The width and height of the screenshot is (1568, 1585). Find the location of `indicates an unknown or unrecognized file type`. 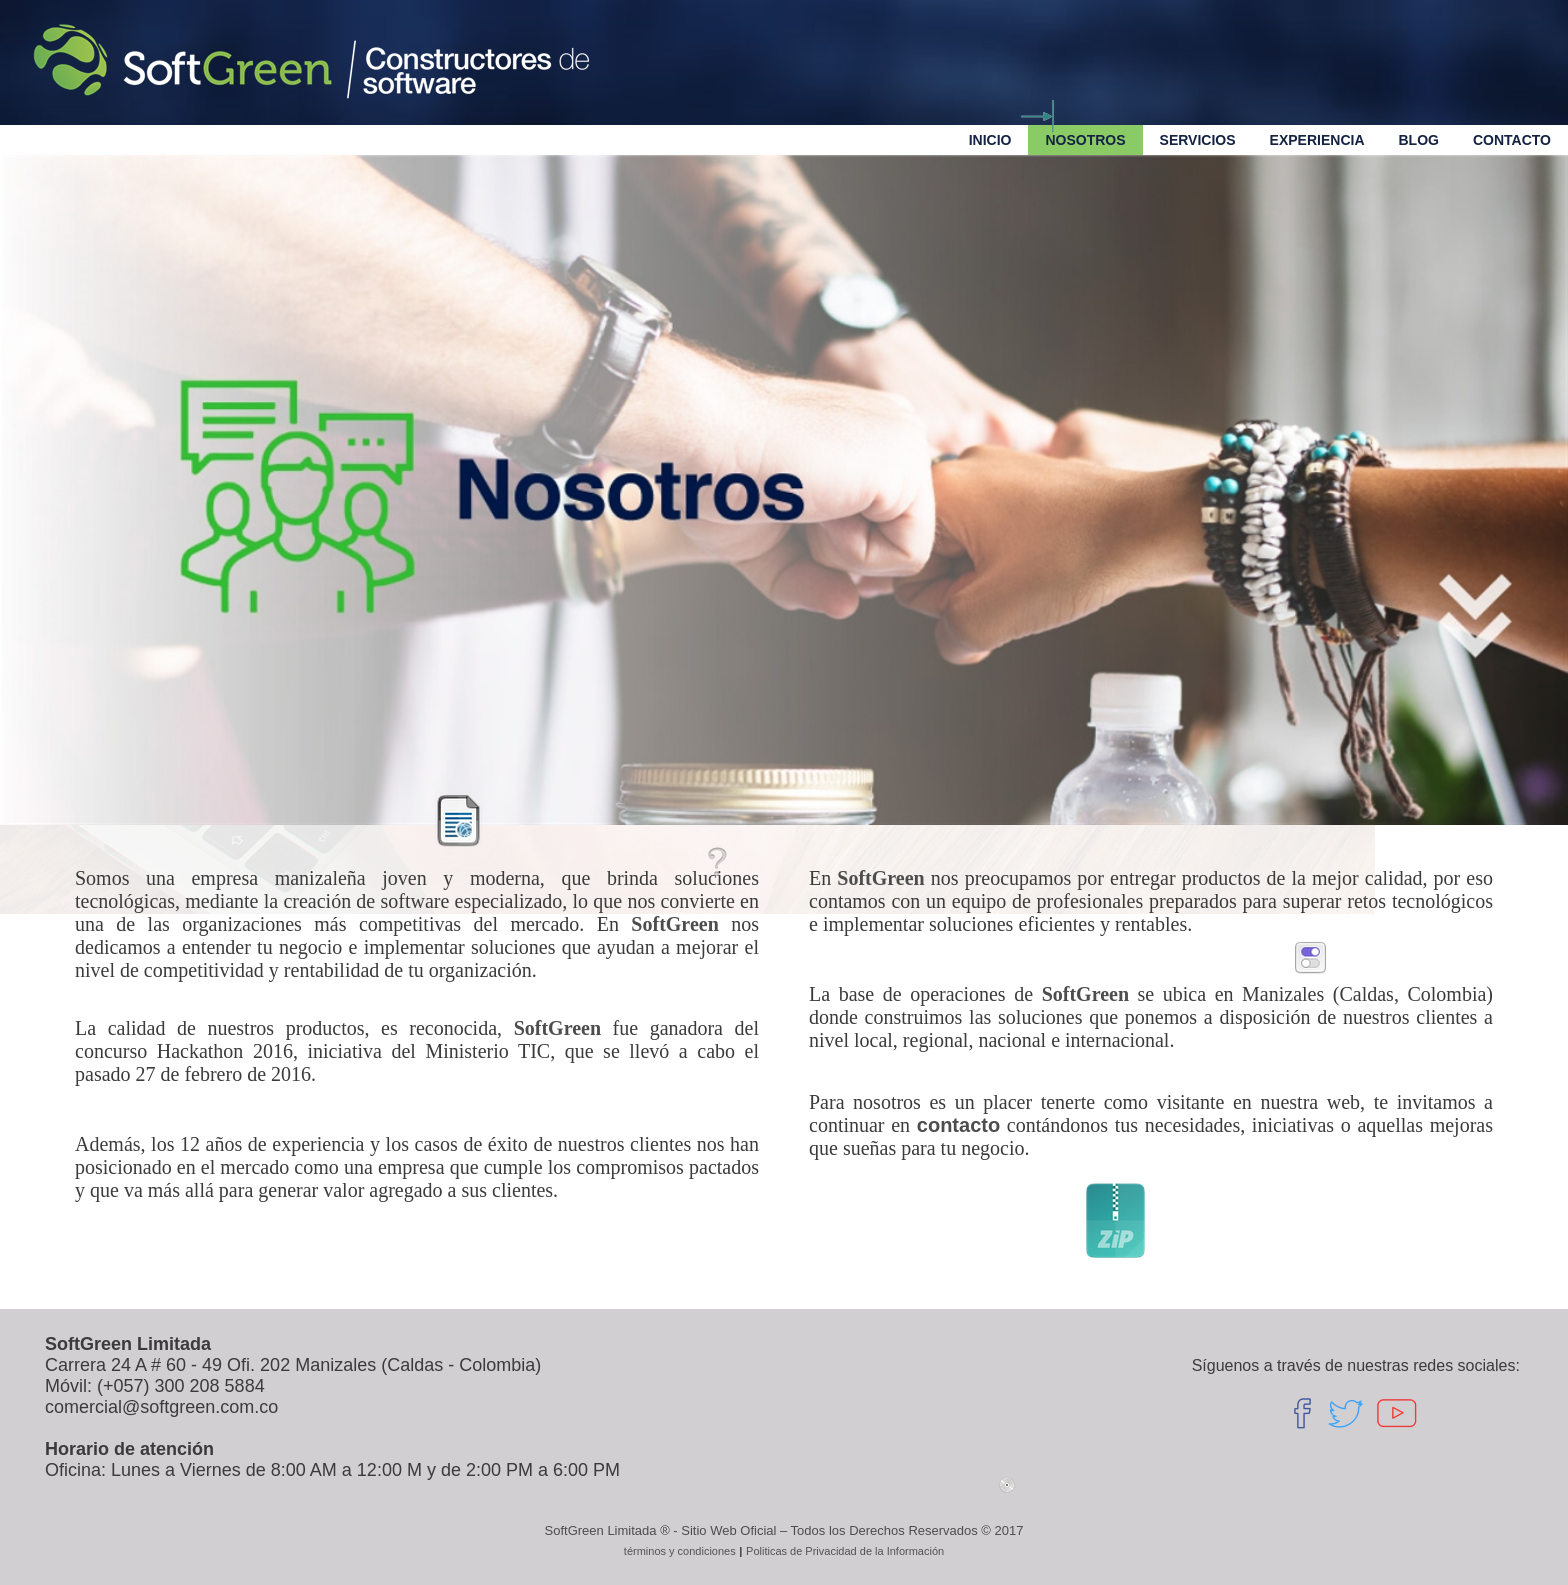

indicates an unknown or unrecognized file type is located at coordinates (717, 862).